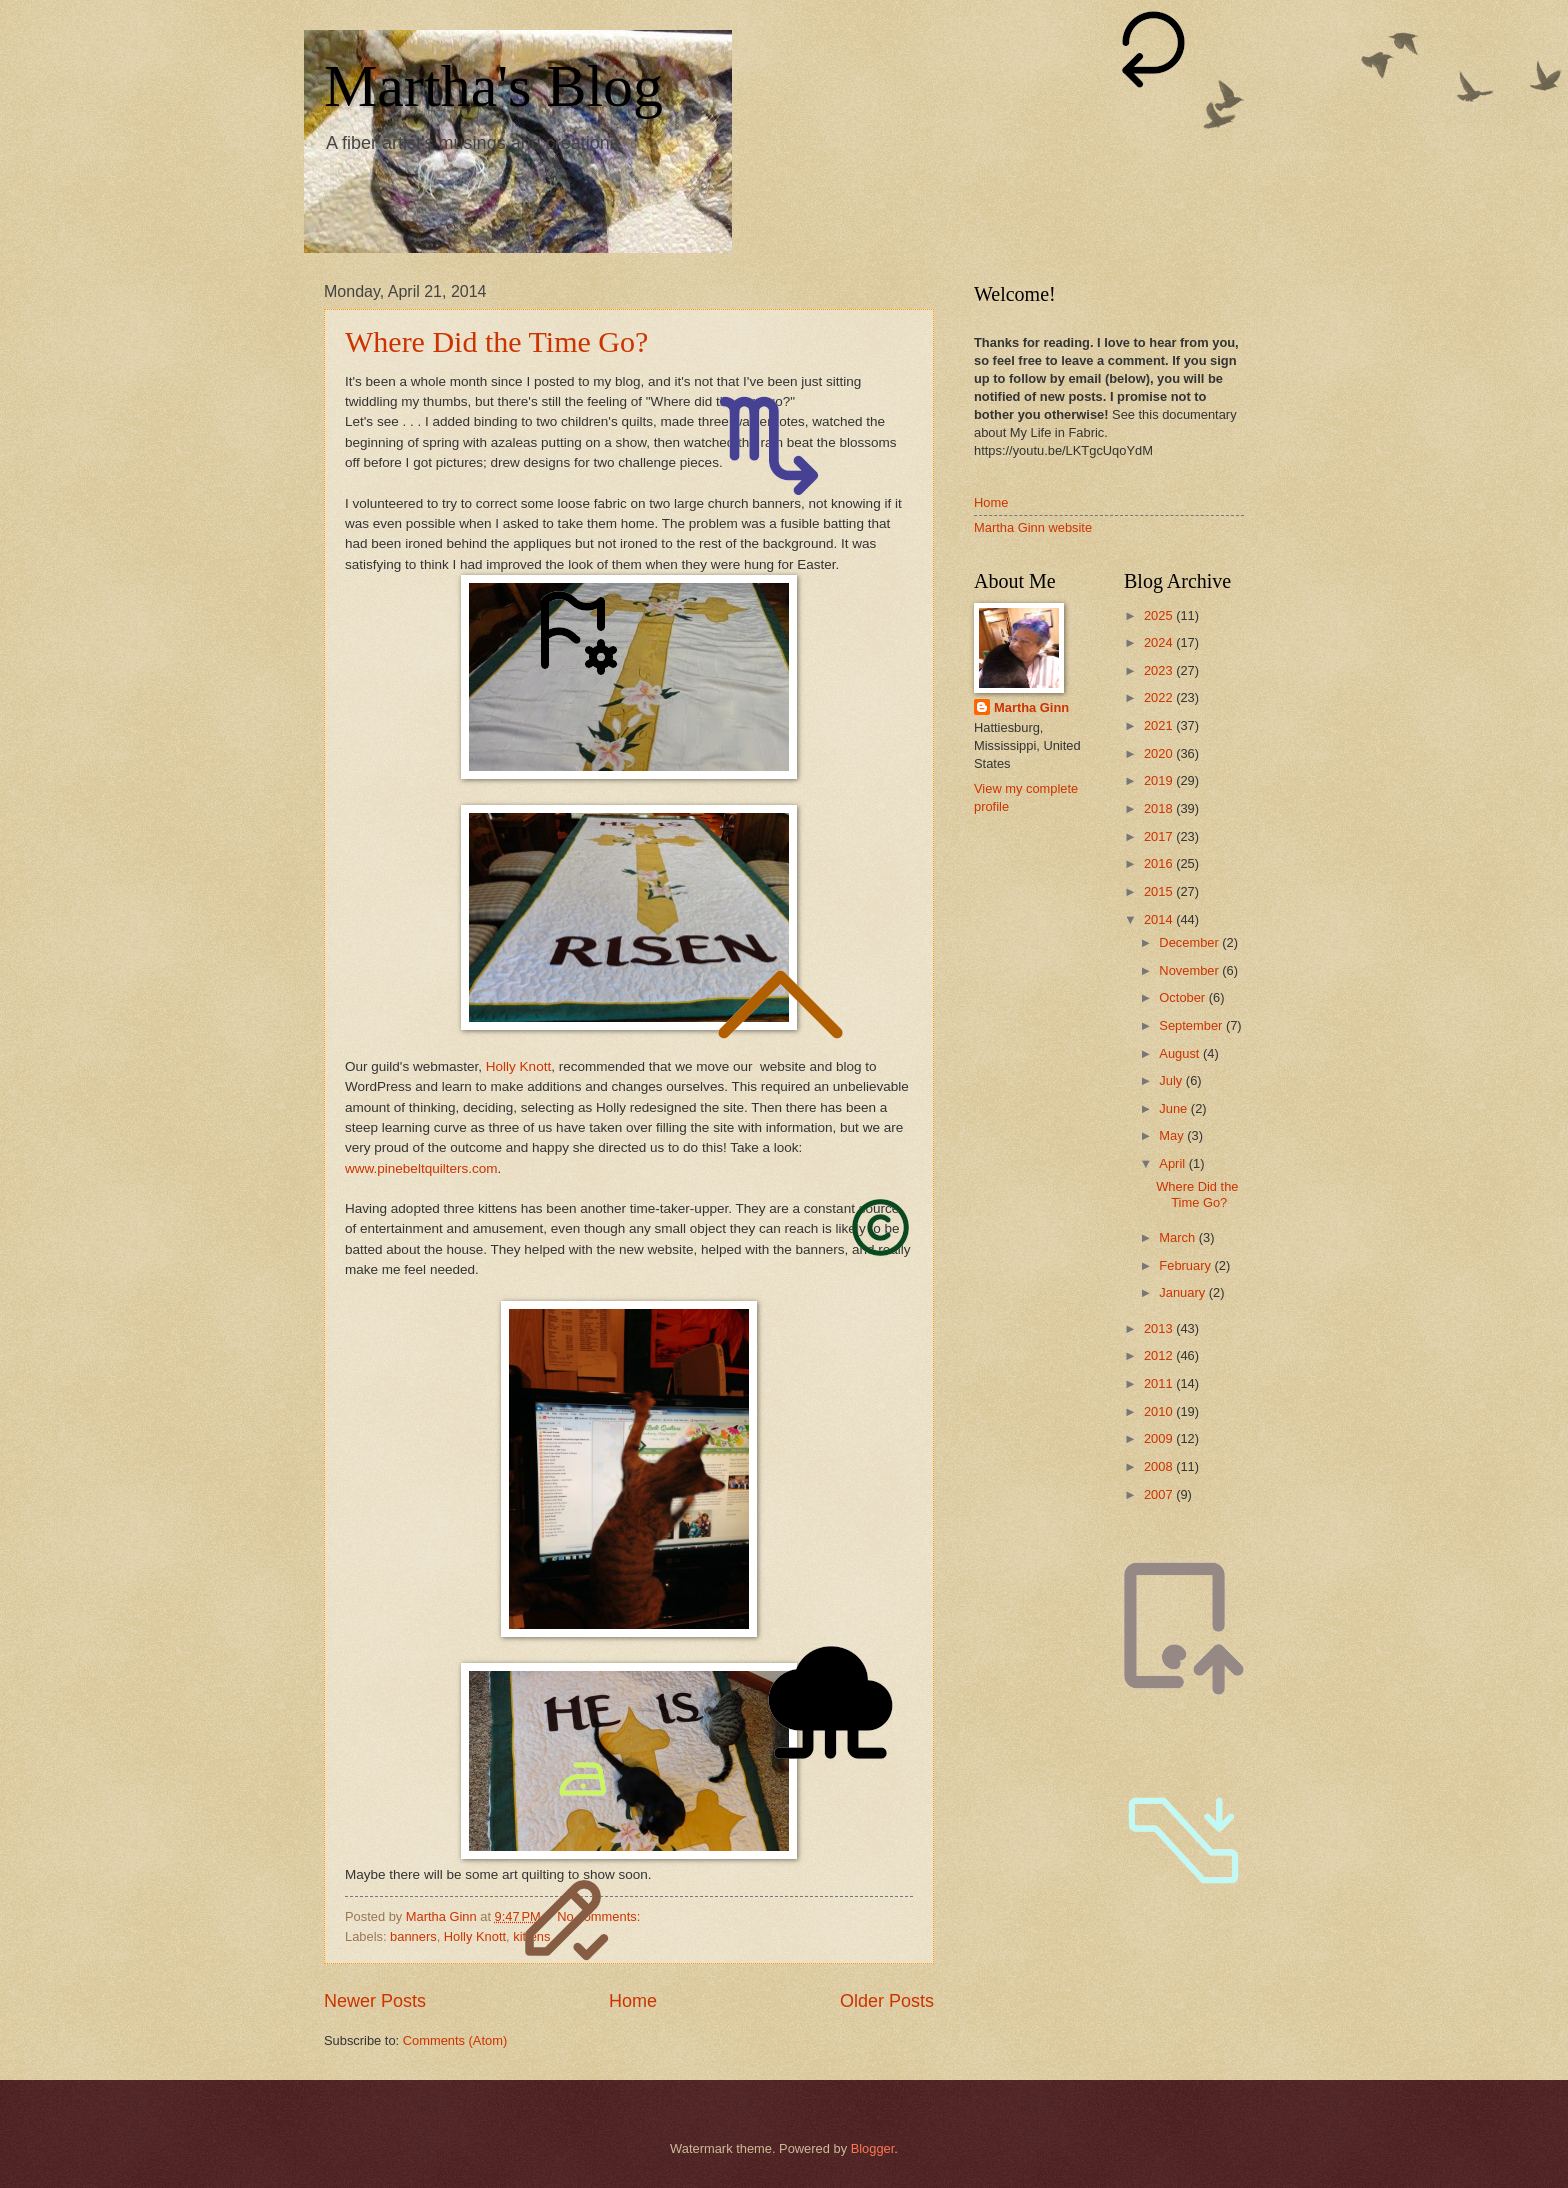 This screenshot has height=2188, width=1568. Describe the element at coordinates (1153, 49) in the screenshot. I see `repeat or iterate through a process` at that location.